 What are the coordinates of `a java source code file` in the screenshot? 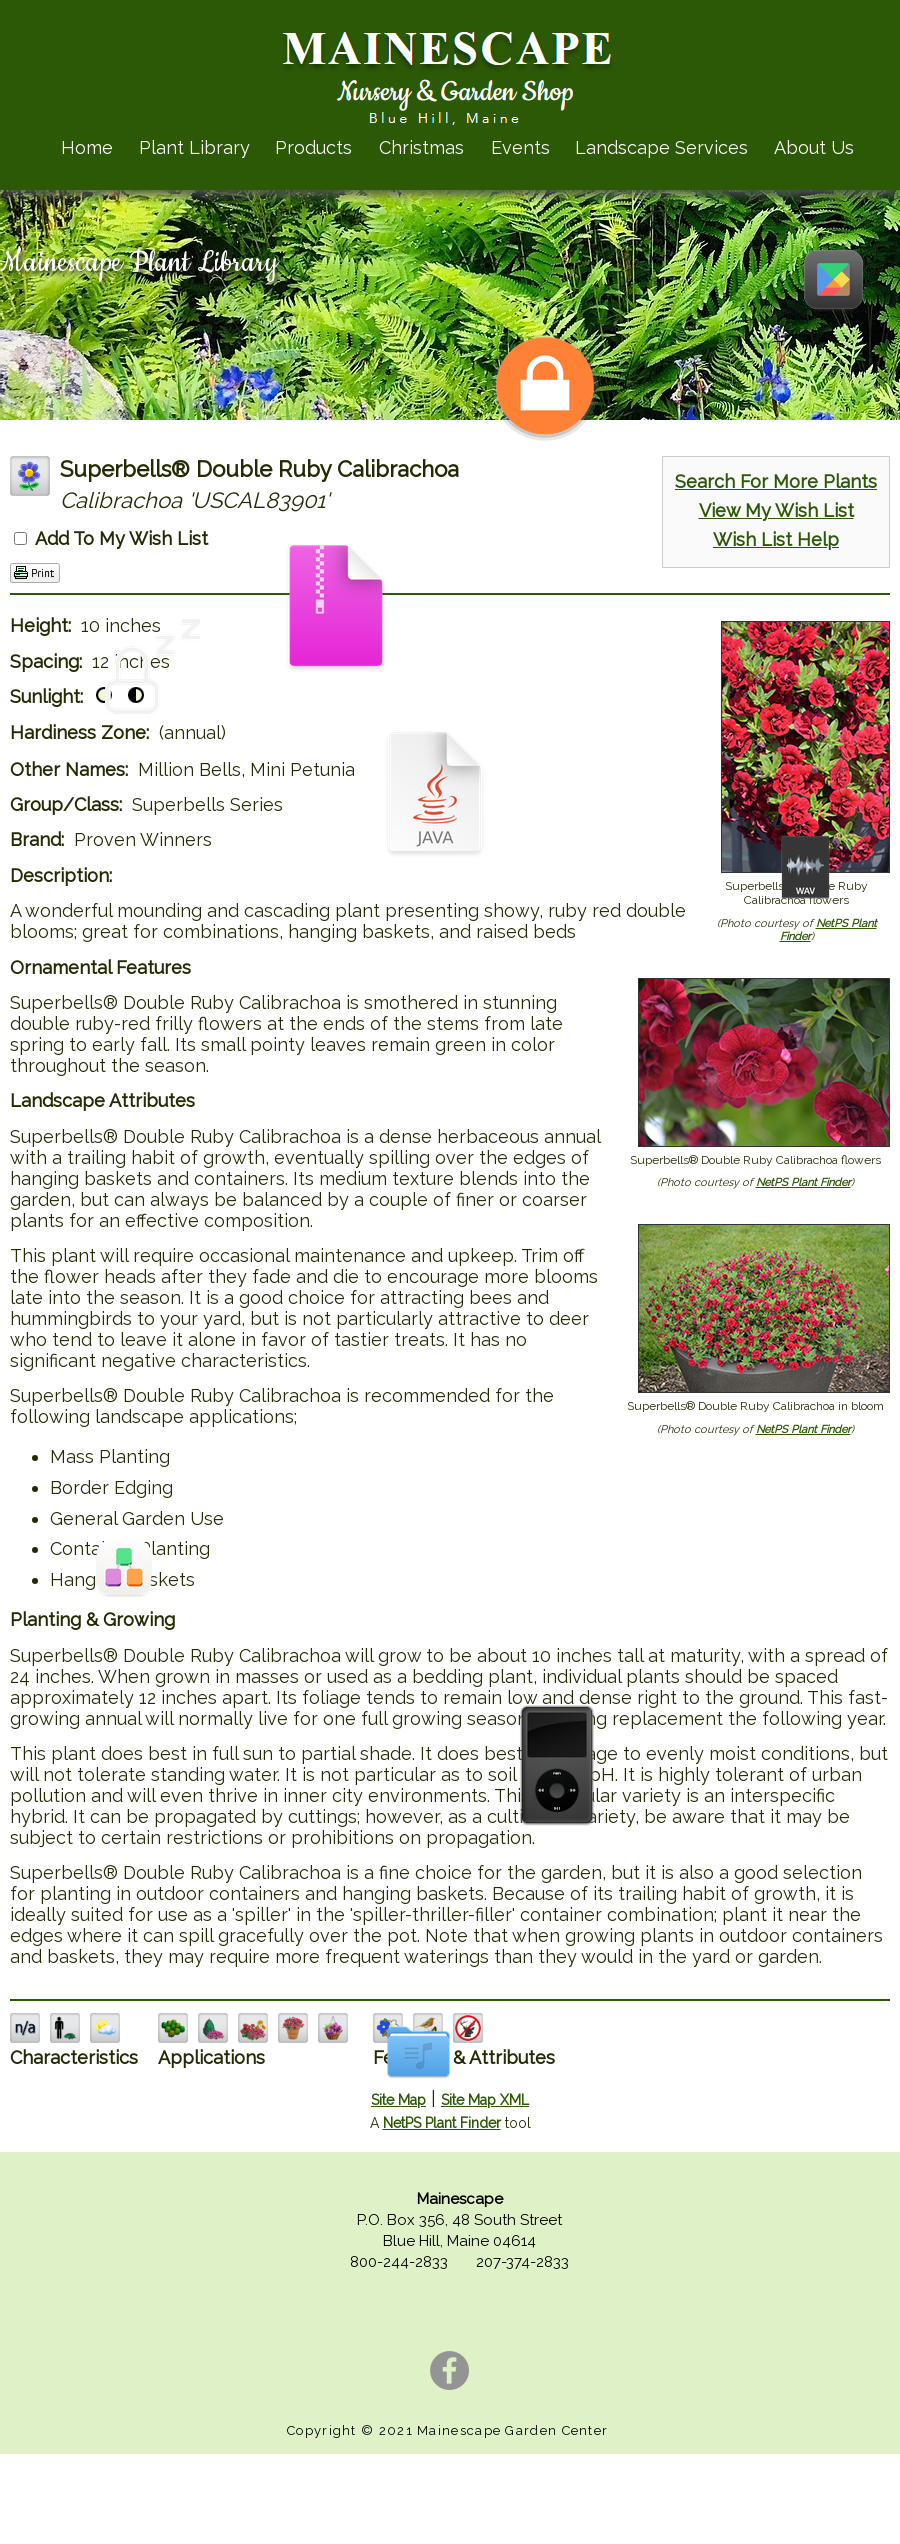 It's located at (435, 794).